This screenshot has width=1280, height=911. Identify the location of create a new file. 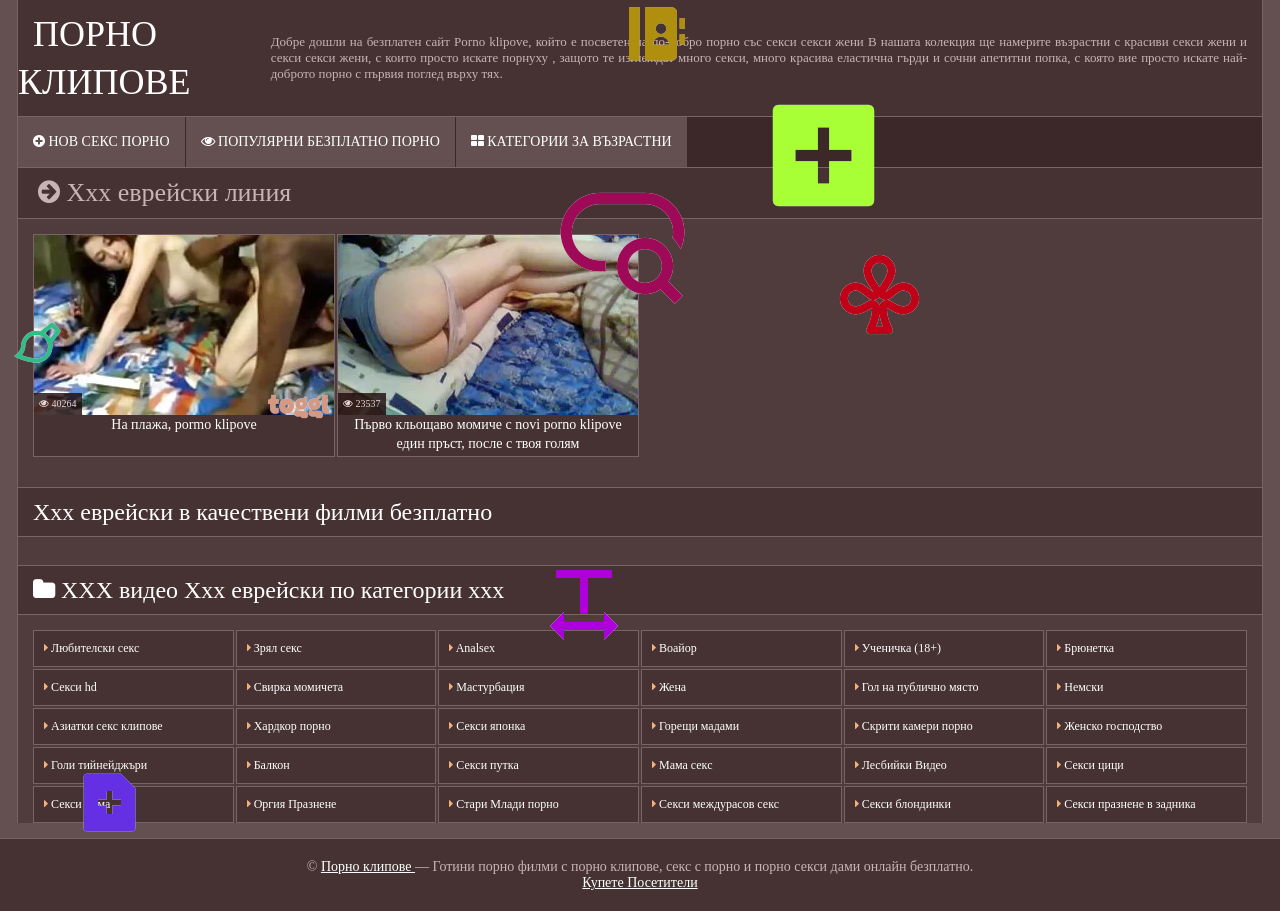
(109, 802).